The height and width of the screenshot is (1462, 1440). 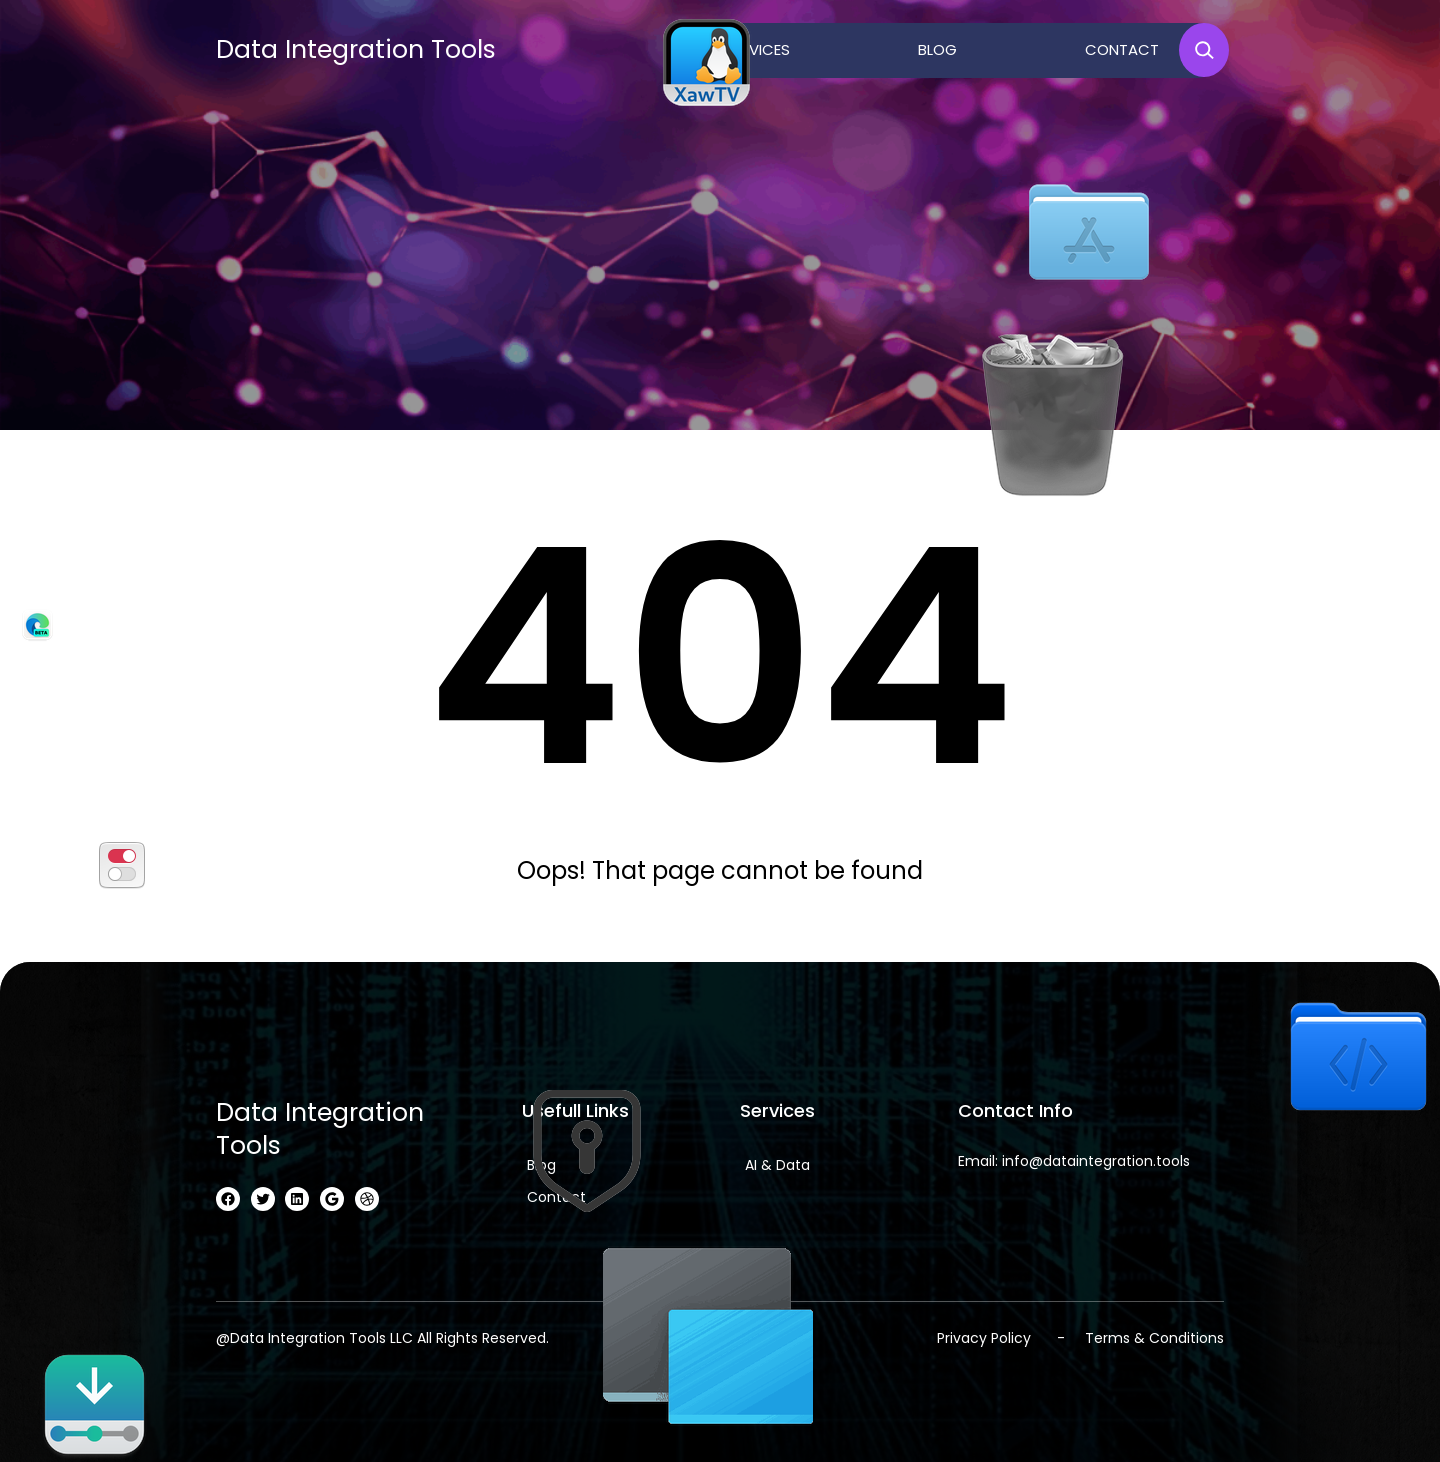 I want to click on launch xawtv television viewer application, so click(x=706, y=62).